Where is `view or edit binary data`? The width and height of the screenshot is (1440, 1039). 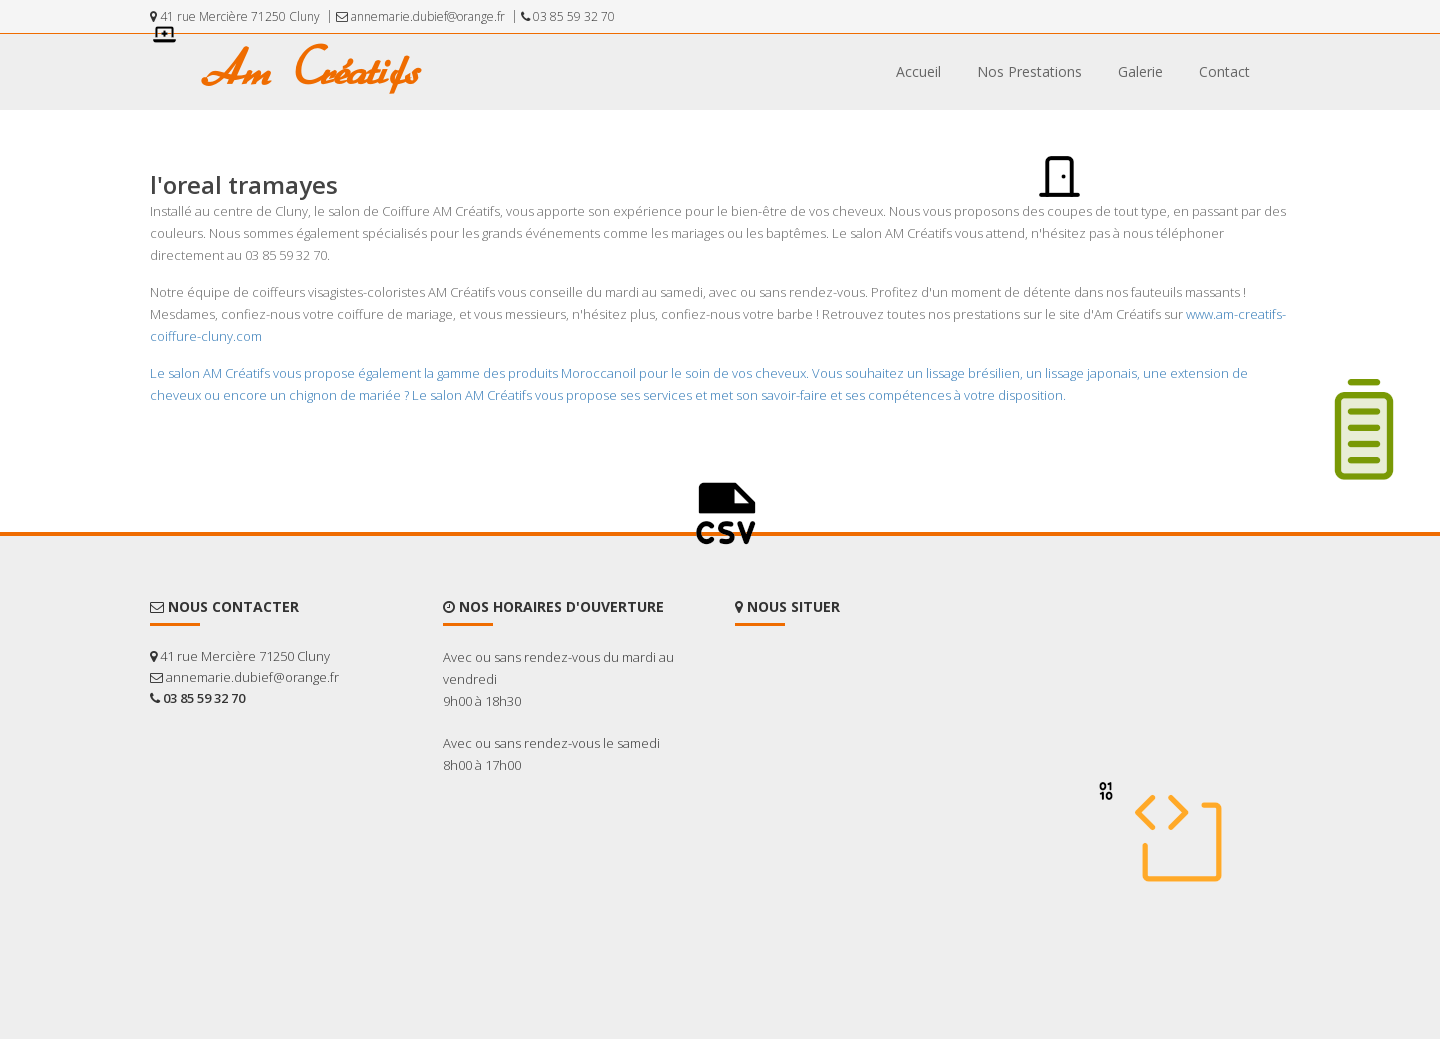 view or edit binary data is located at coordinates (1106, 791).